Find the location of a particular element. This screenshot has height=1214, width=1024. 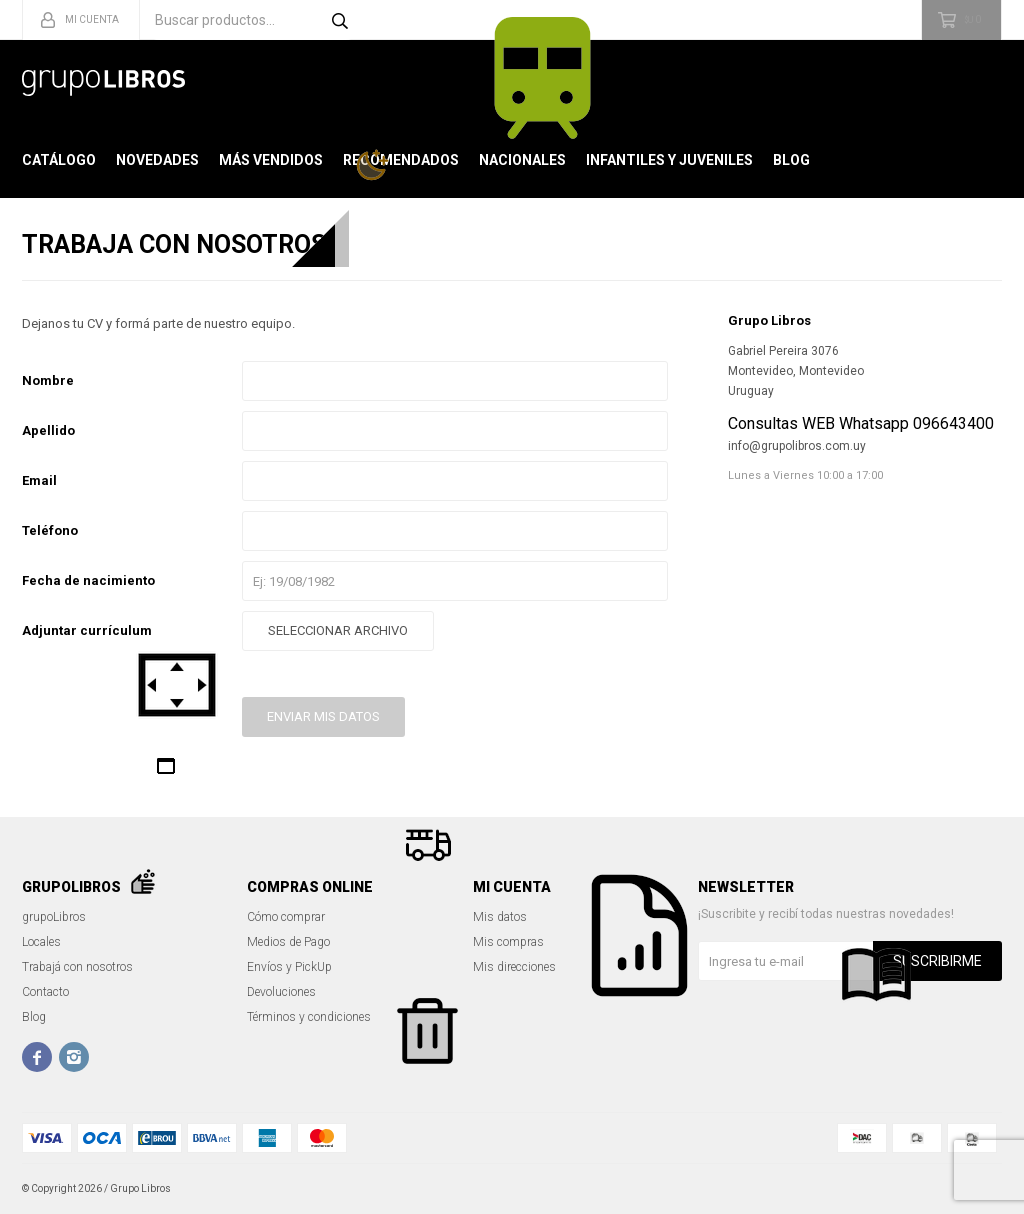

adjust display overscan or screen boundaries is located at coordinates (177, 685).